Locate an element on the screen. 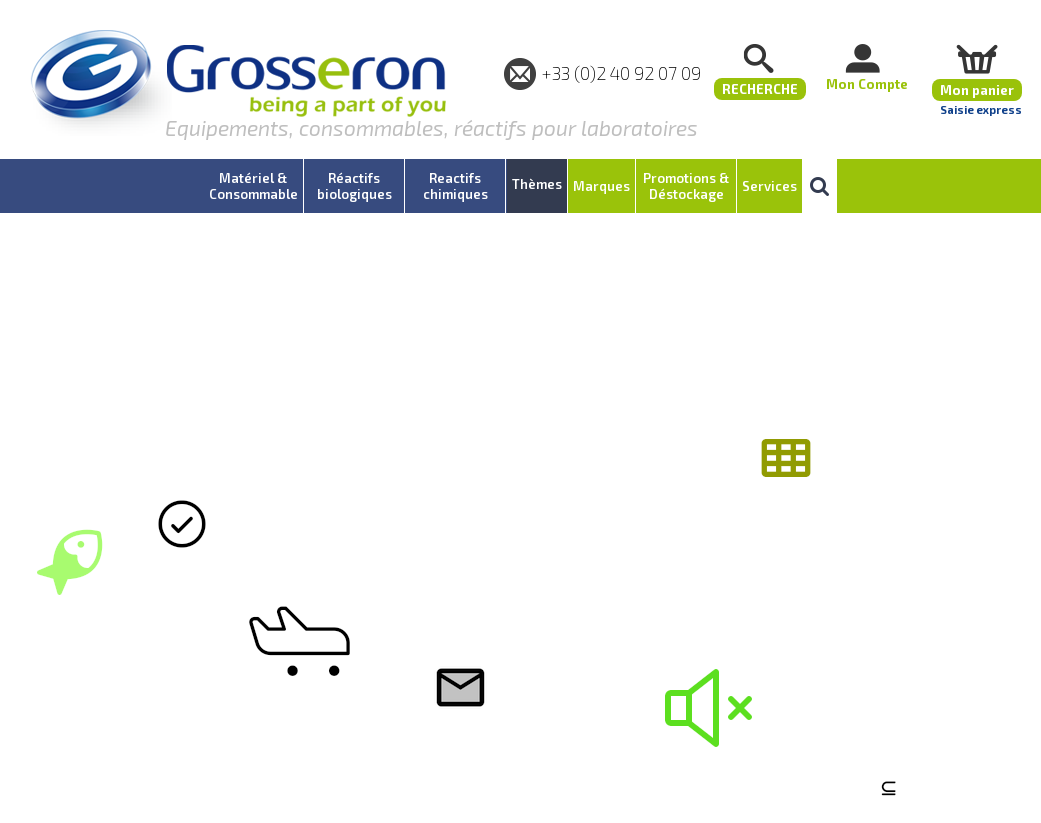 This screenshot has height=823, width=1041. indicates flight is taxiing or on the ground is located at coordinates (299, 639).